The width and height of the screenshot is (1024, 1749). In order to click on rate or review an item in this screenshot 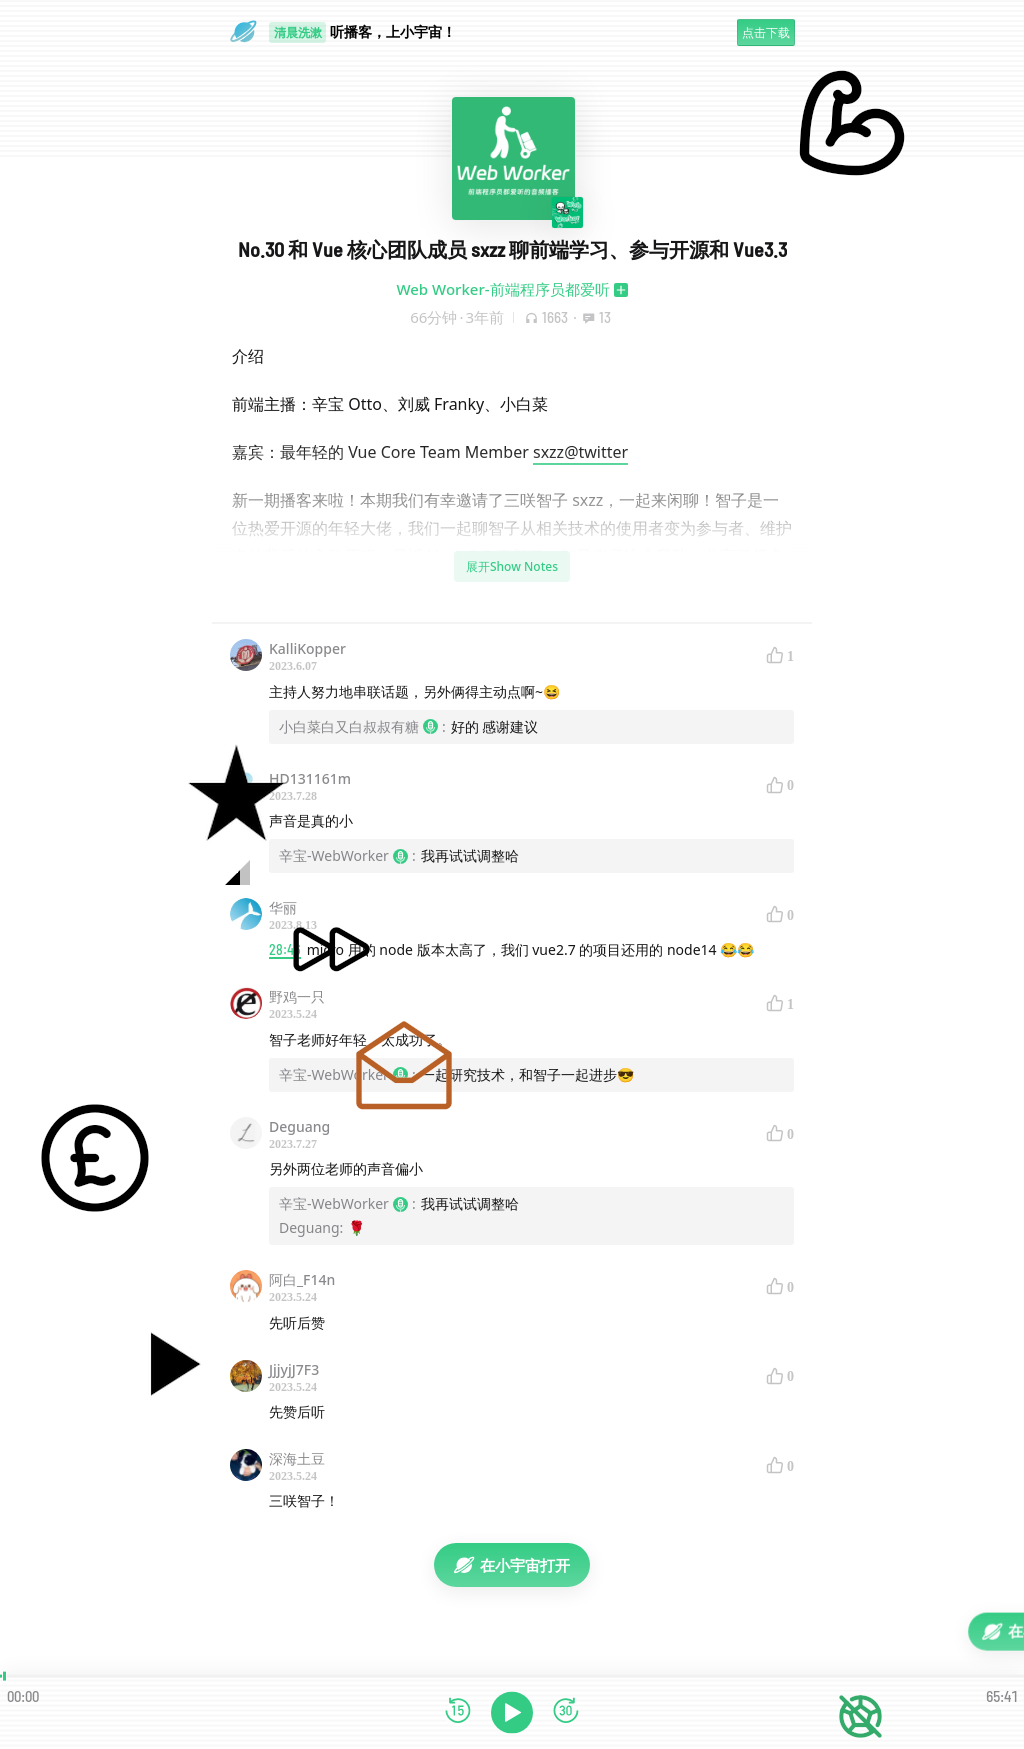, I will do `click(236, 792)`.